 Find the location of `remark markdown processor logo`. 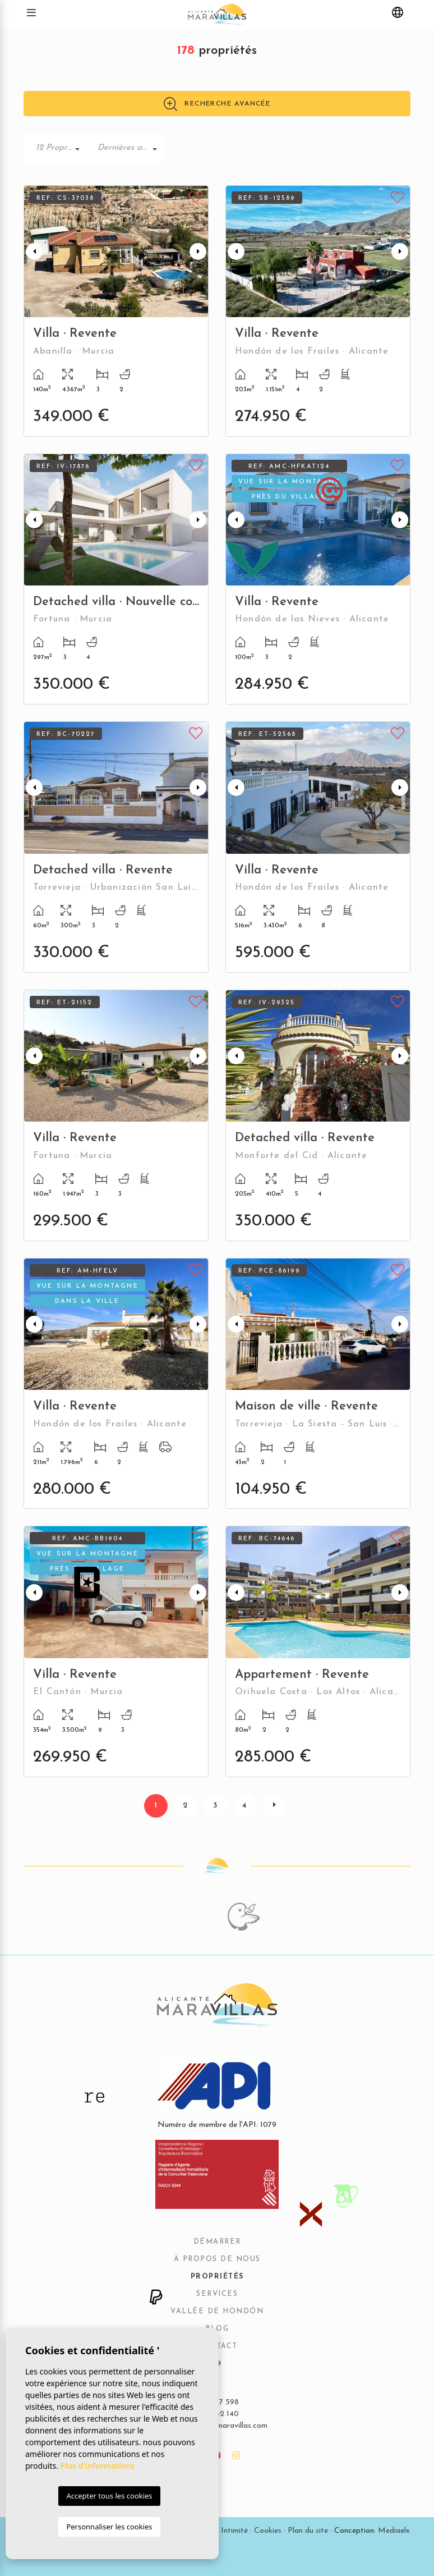

remark markdown processor logo is located at coordinates (94, 2097).